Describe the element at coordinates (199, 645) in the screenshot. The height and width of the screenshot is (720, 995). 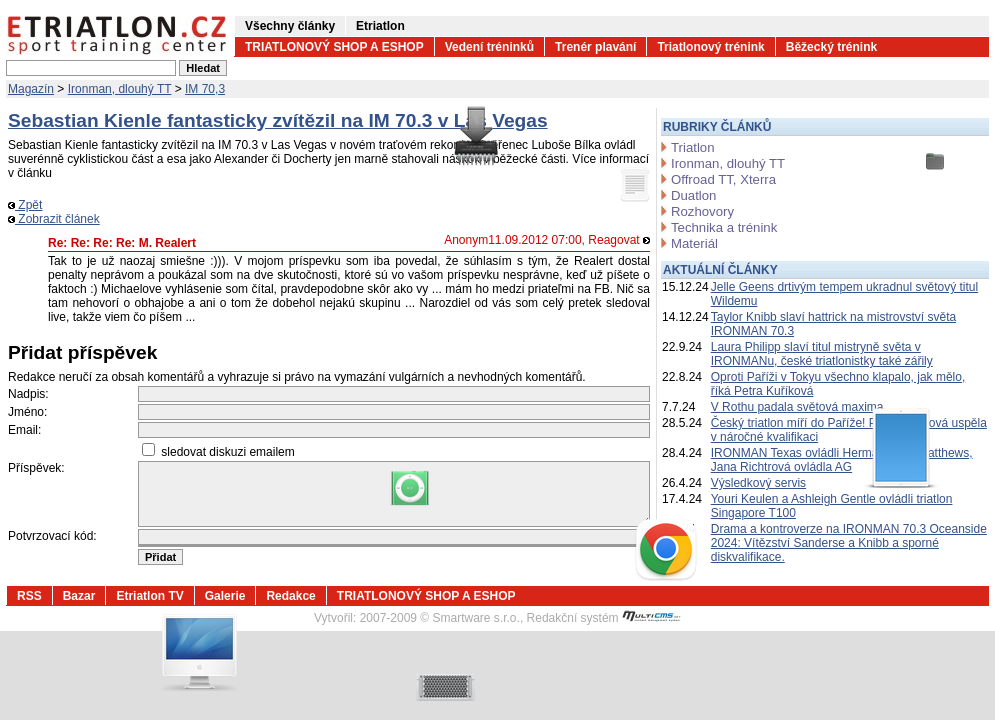
I see `represents a connected iMac G5 desktop computer` at that location.